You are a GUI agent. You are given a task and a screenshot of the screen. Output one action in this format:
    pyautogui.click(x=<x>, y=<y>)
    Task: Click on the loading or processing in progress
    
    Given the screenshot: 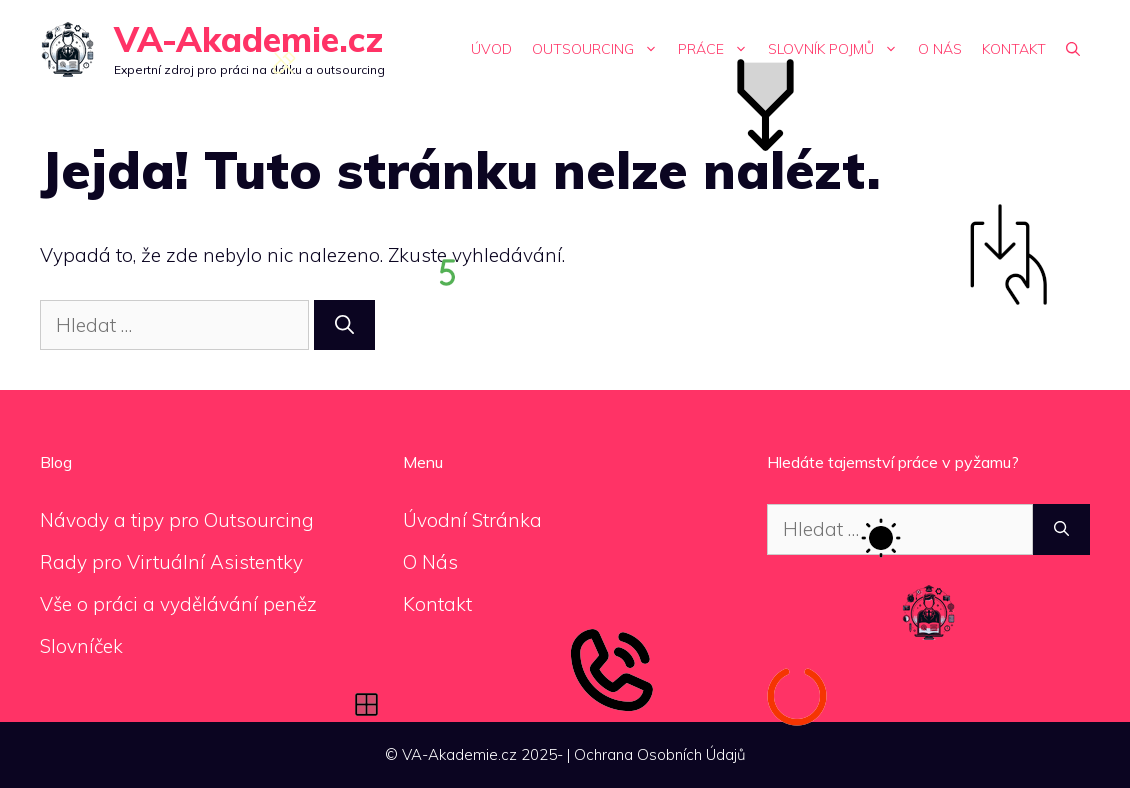 What is the action you would take?
    pyautogui.click(x=797, y=696)
    